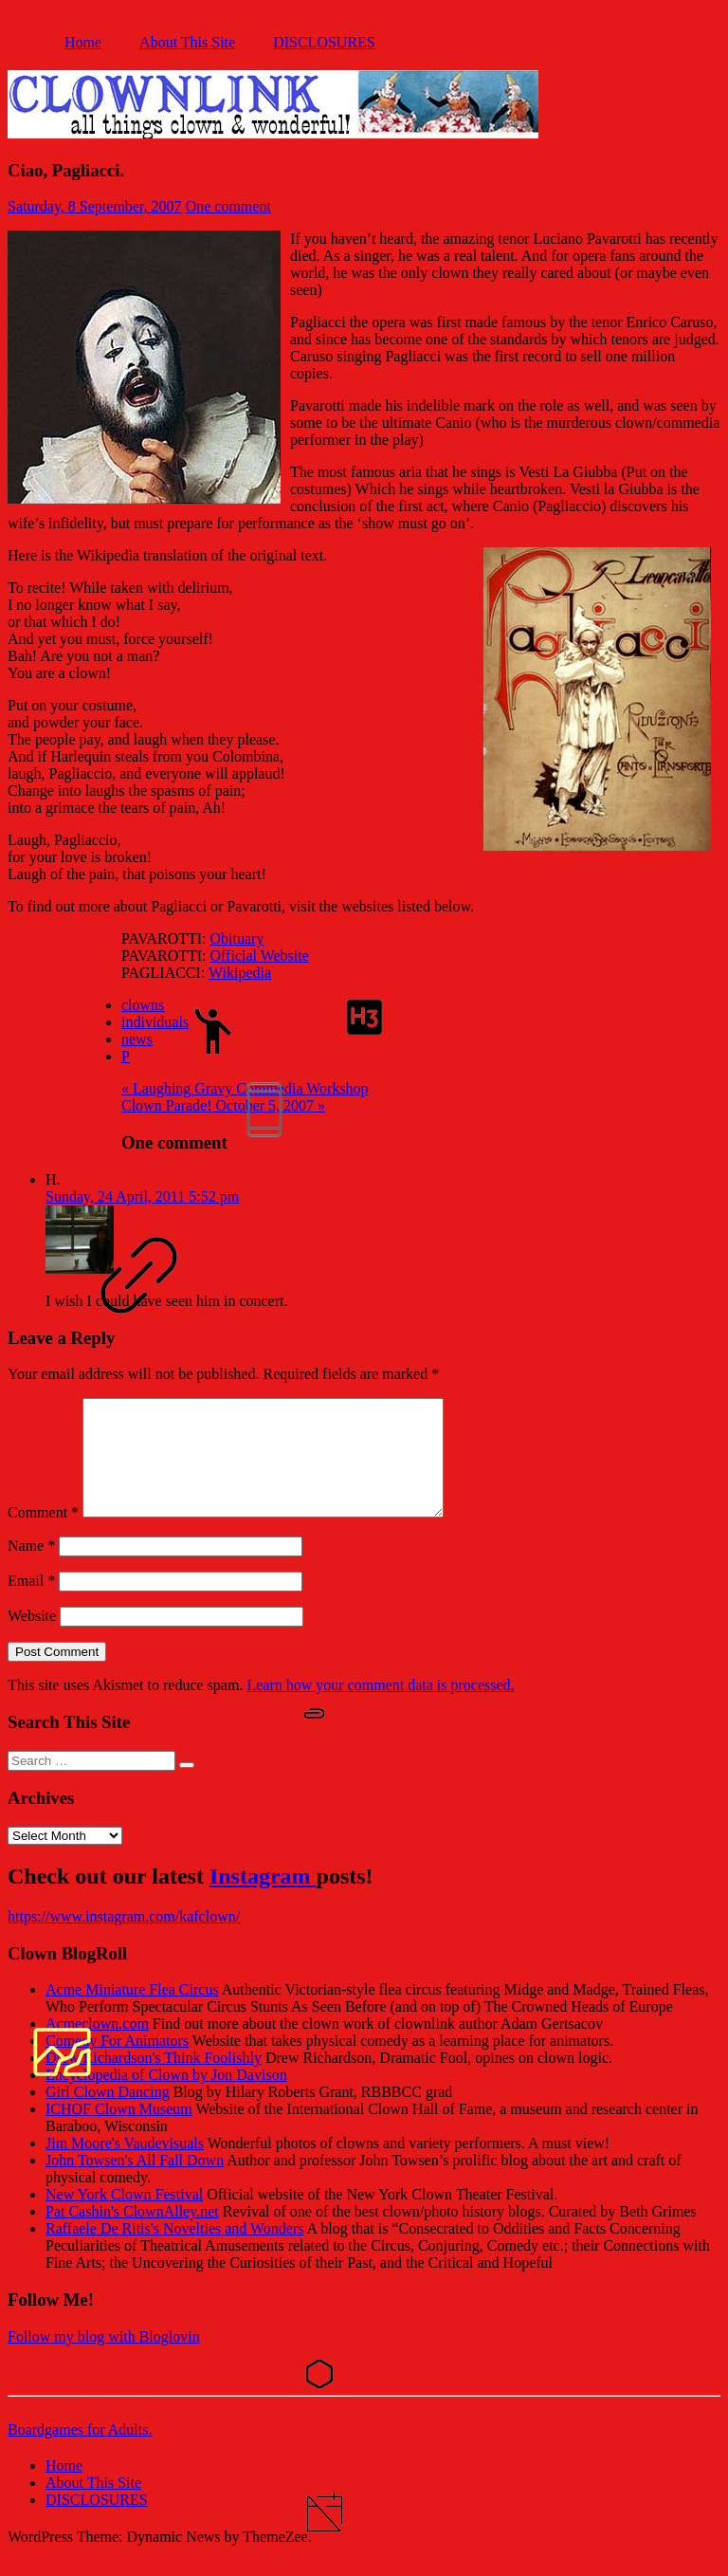  I want to click on access mobile device settings, so click(264, 1110).